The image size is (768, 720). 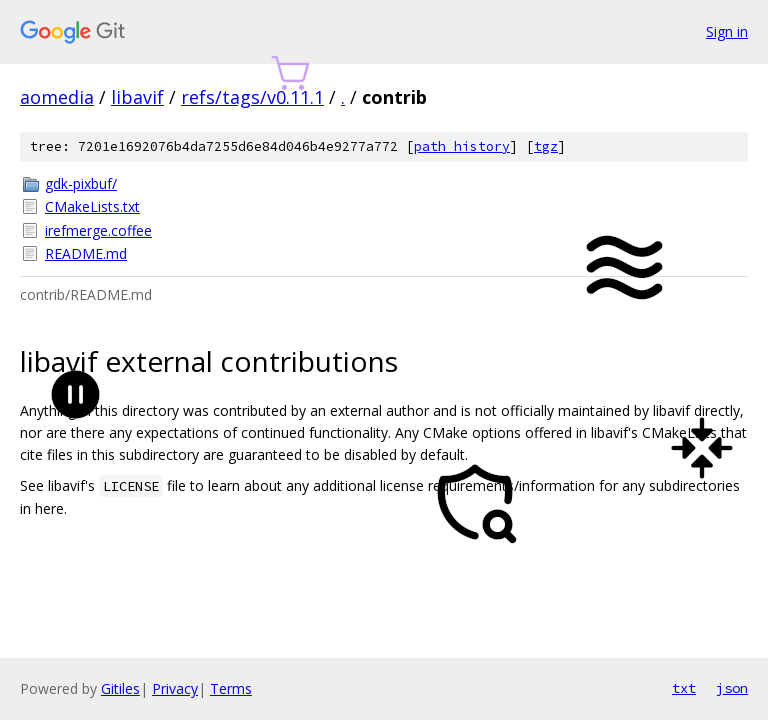 I want to click on view your shopping cart, so click(x=291, y=73).